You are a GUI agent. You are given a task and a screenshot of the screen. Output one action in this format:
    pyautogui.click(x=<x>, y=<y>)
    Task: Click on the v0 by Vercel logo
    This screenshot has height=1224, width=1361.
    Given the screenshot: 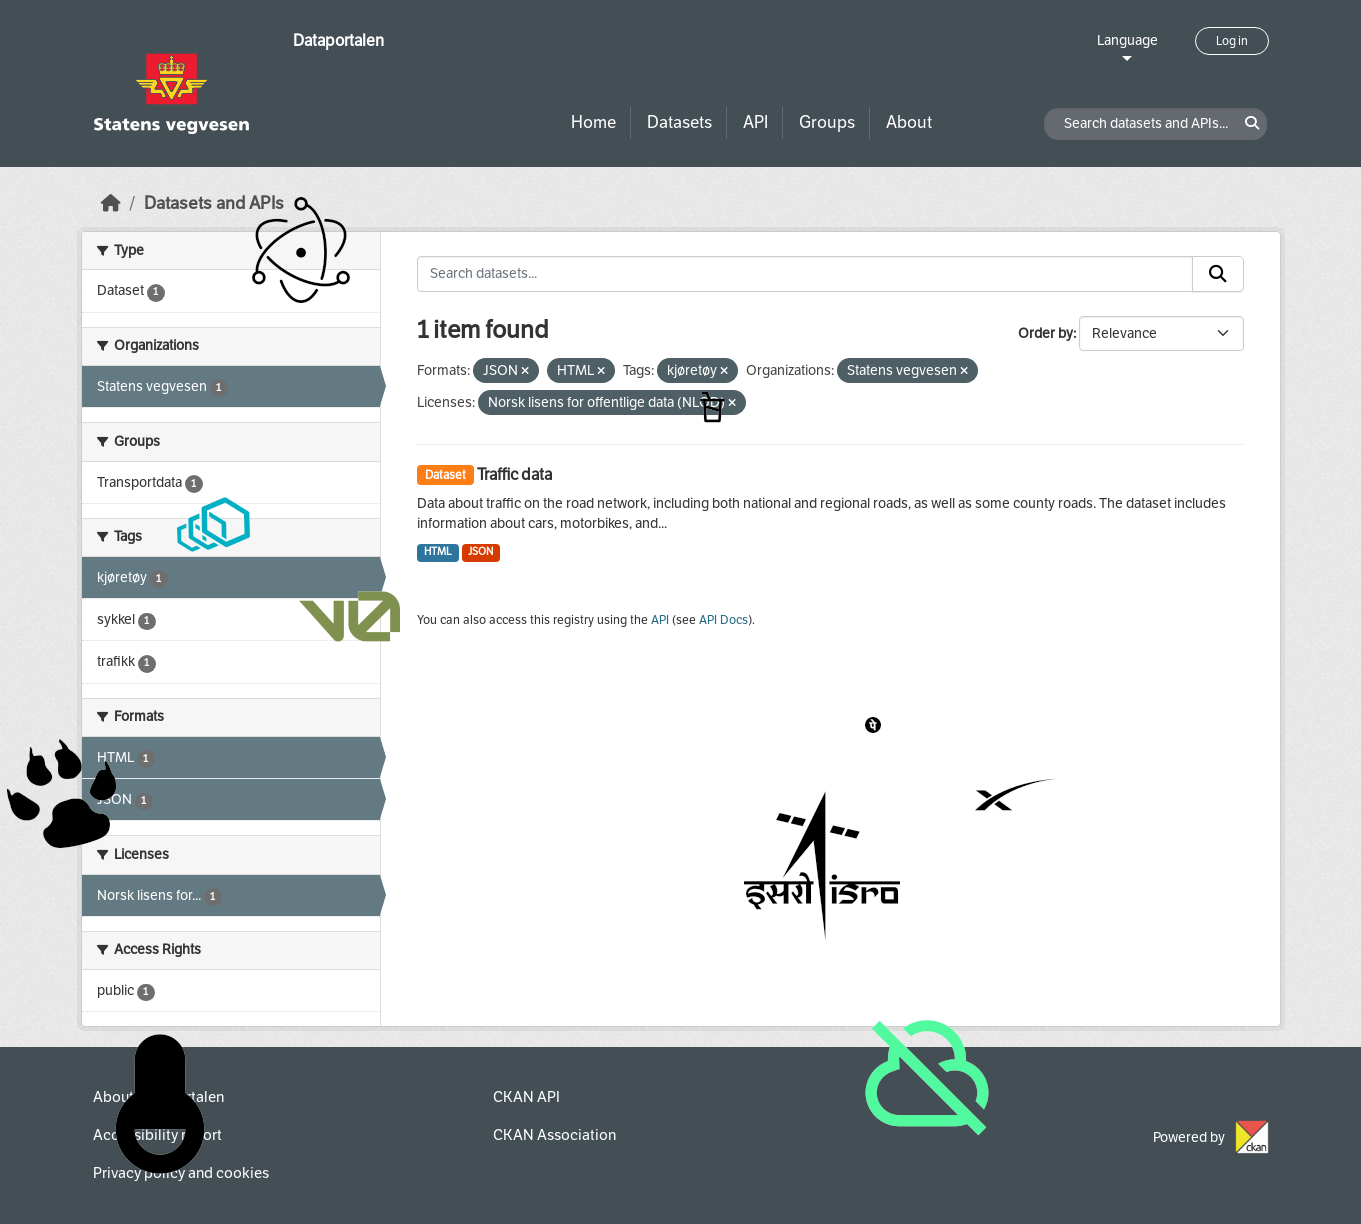 What is the action you would take?
    pyautogui.click(x=349, y=616)
    